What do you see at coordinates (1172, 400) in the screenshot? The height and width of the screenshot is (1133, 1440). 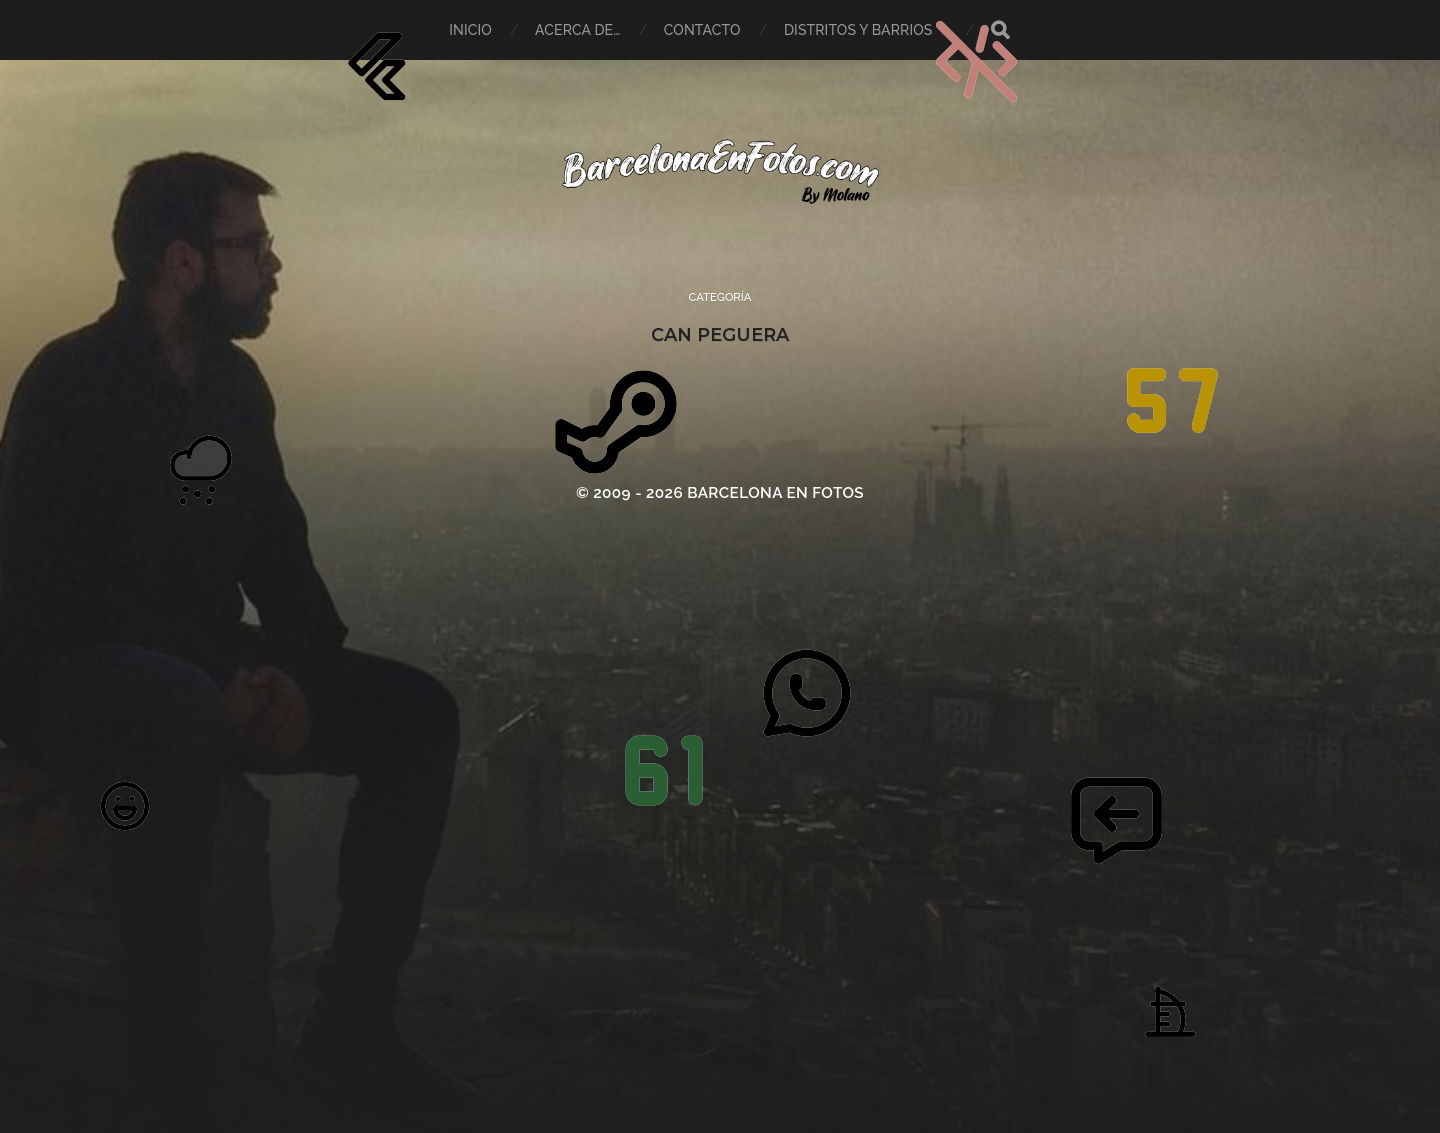 I see `indicates item number 57 in a list or sequence` at bounding box center [1172, 400].